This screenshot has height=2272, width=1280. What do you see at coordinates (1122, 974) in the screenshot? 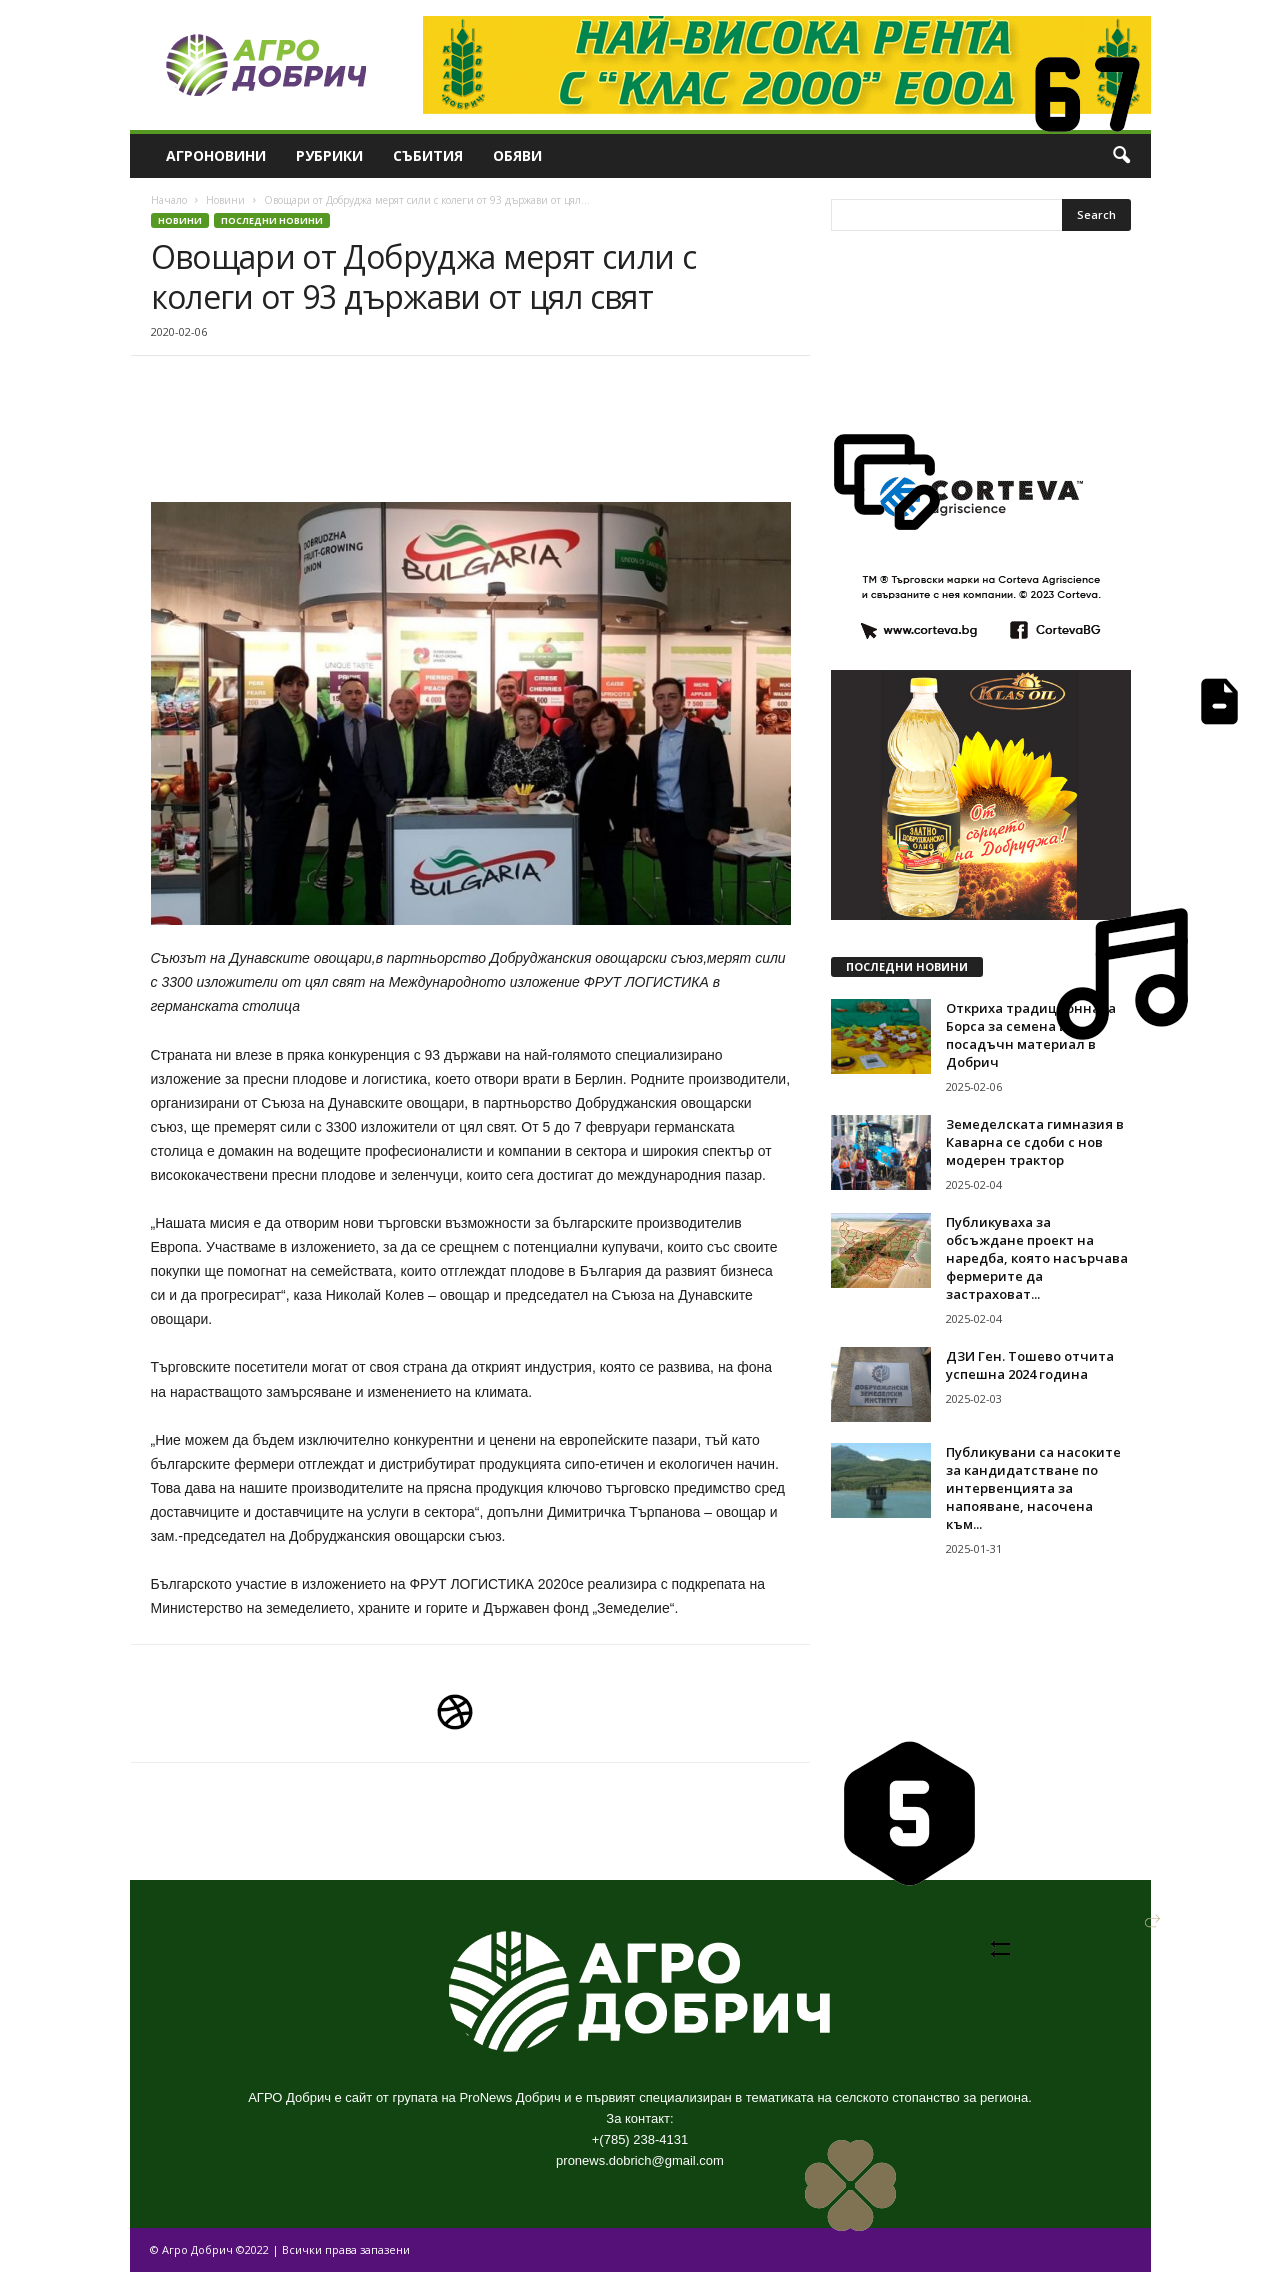
I see `access music library or audio files` at bounding box center [1122, 974].